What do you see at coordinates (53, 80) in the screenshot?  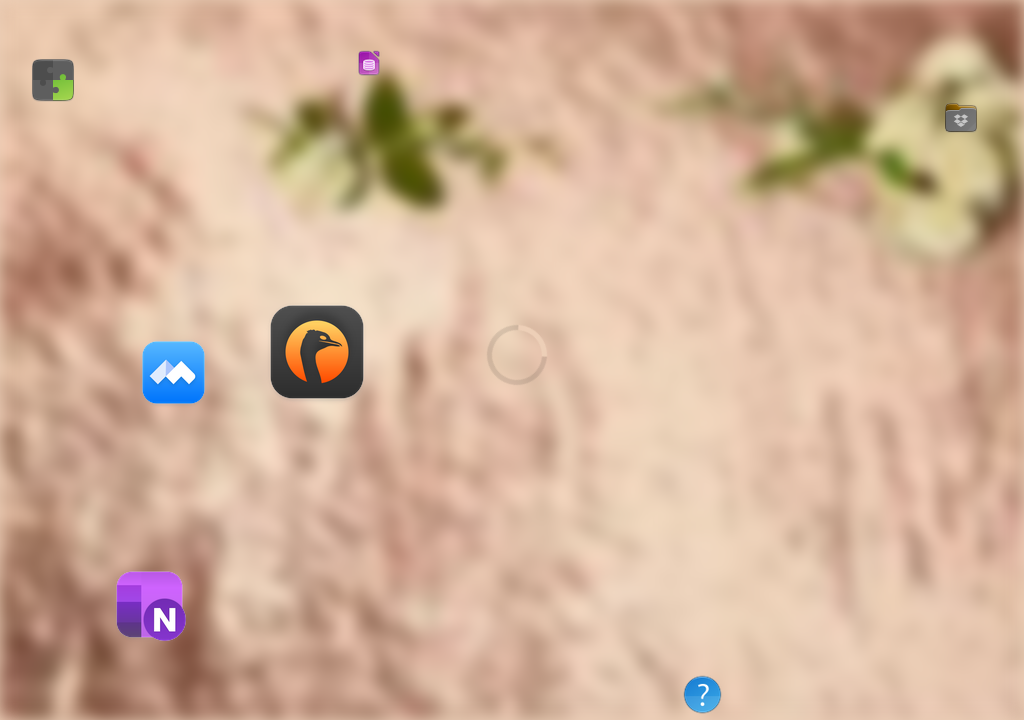 I see `open browser extensions manager` at bounding box center [53, 80].